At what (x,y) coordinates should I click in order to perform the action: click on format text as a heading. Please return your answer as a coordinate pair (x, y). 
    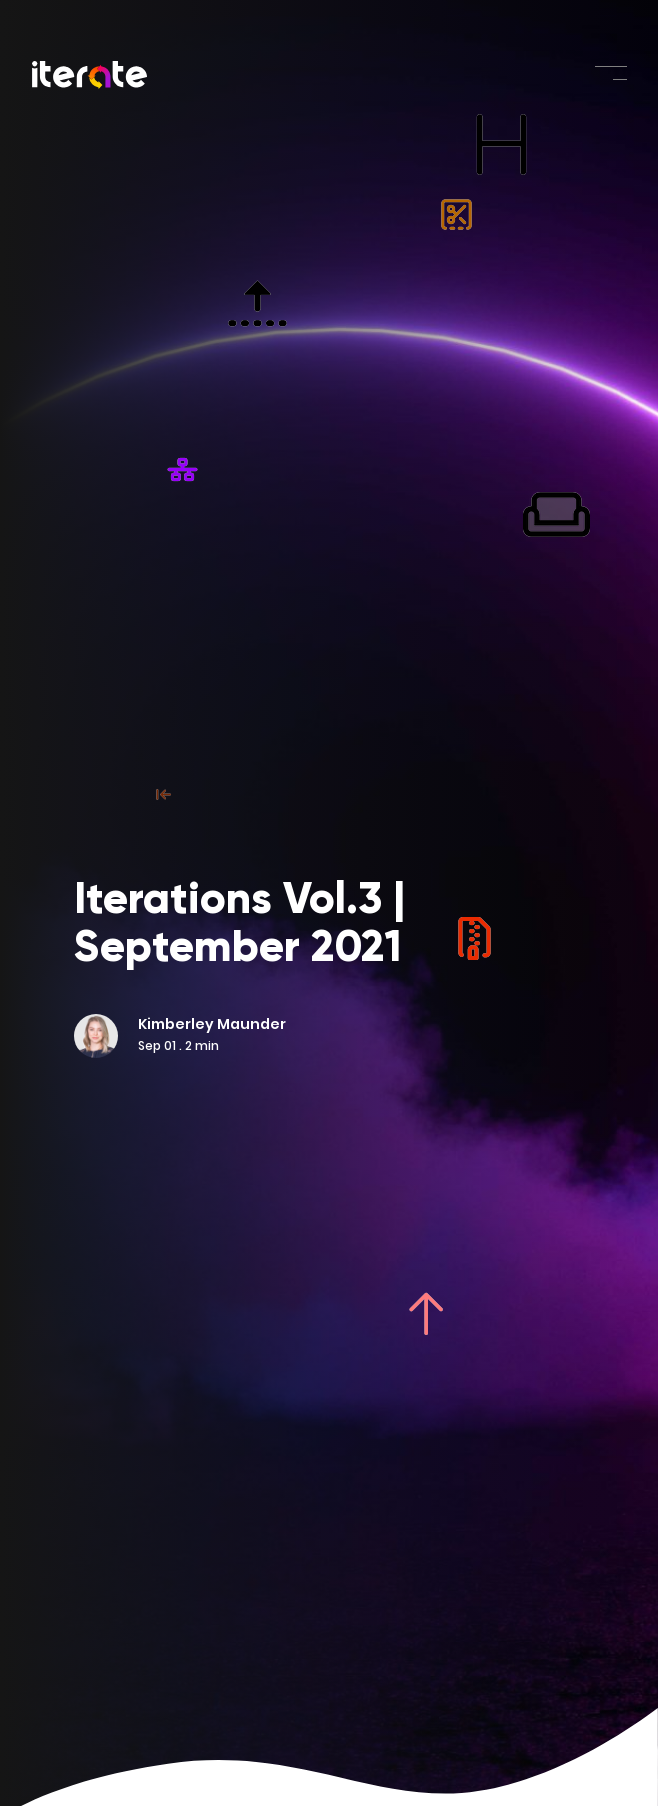
    Looking at the image, I should click on (501, 144).